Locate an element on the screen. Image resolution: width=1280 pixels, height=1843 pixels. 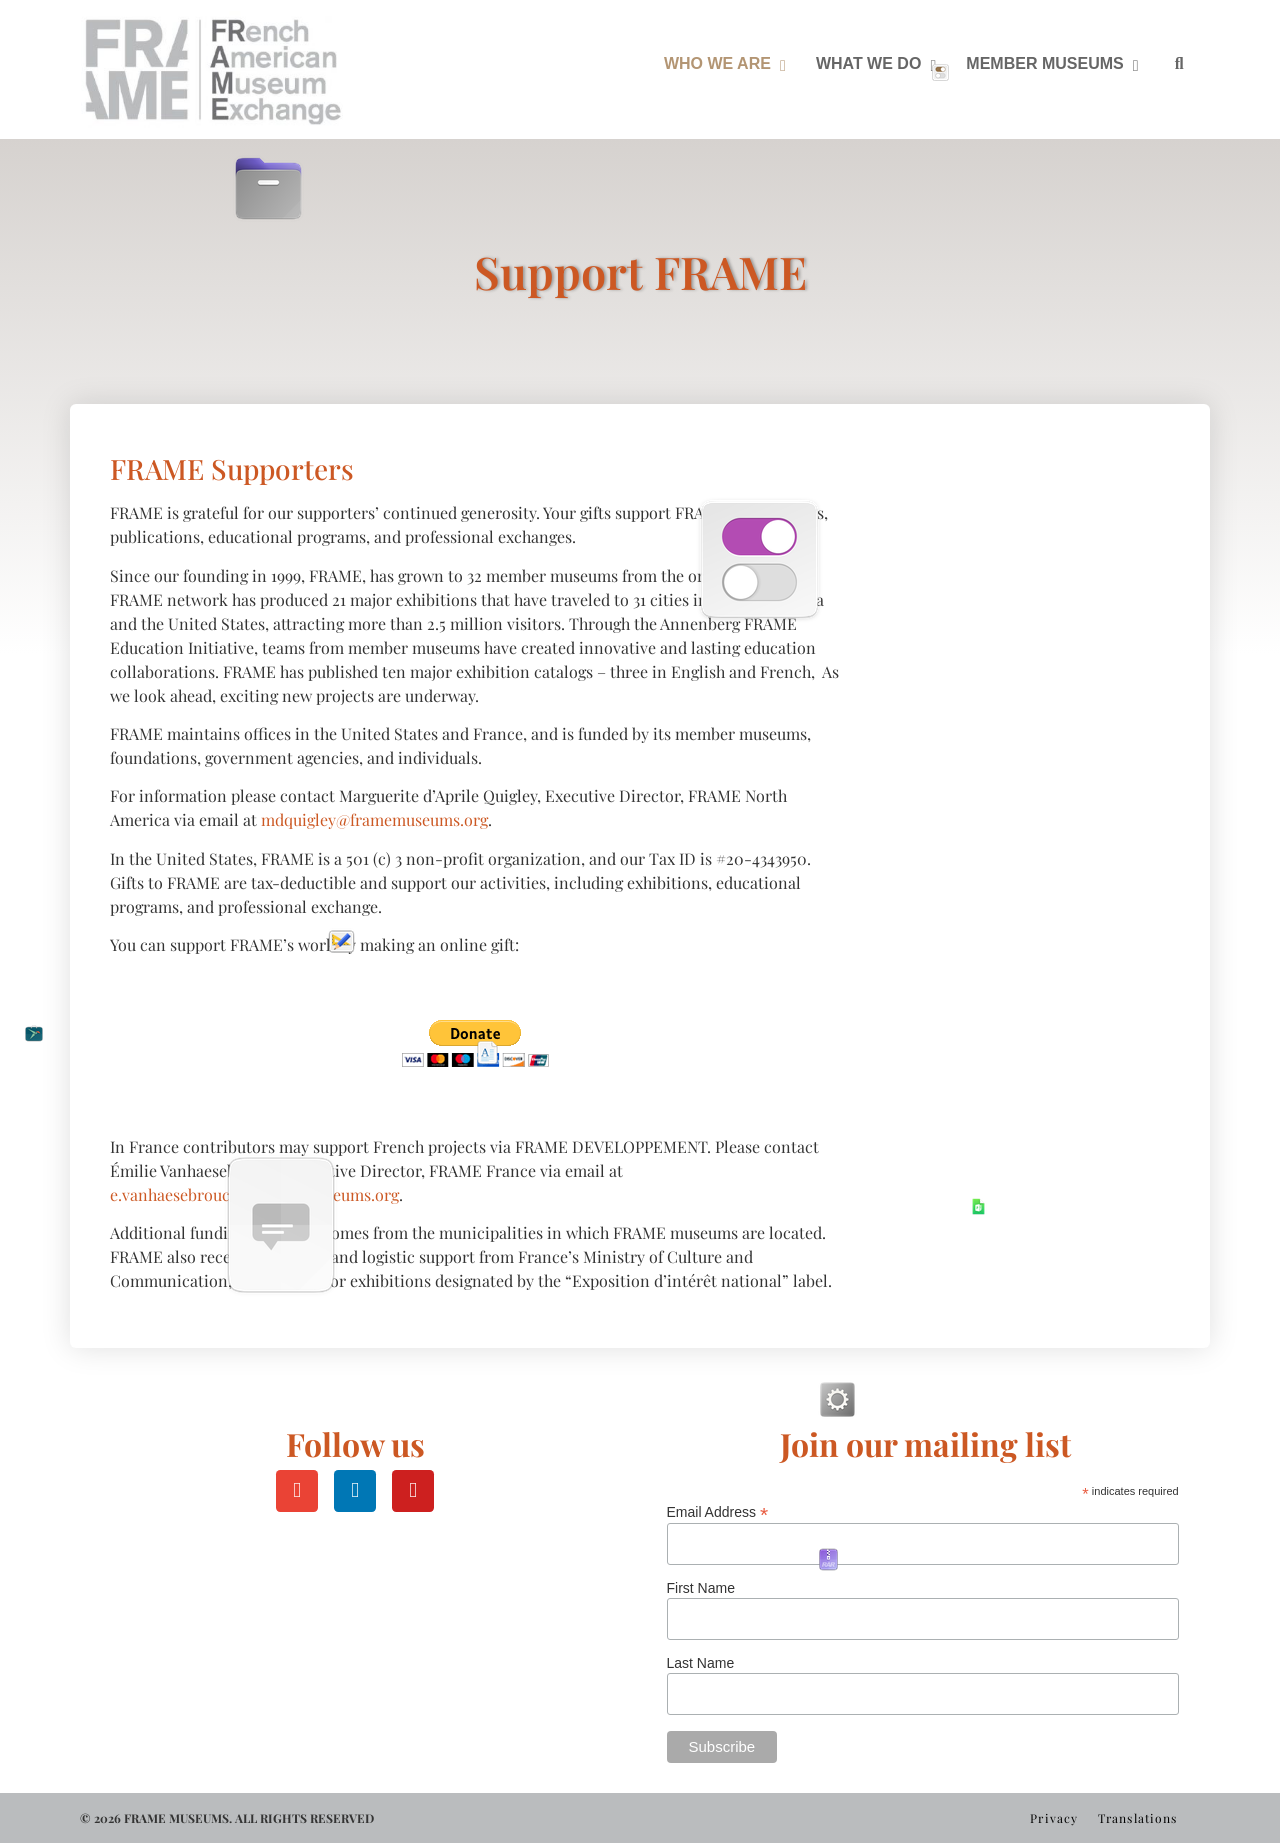
open unity tweak tool settings is located at coordinates (940, 72).